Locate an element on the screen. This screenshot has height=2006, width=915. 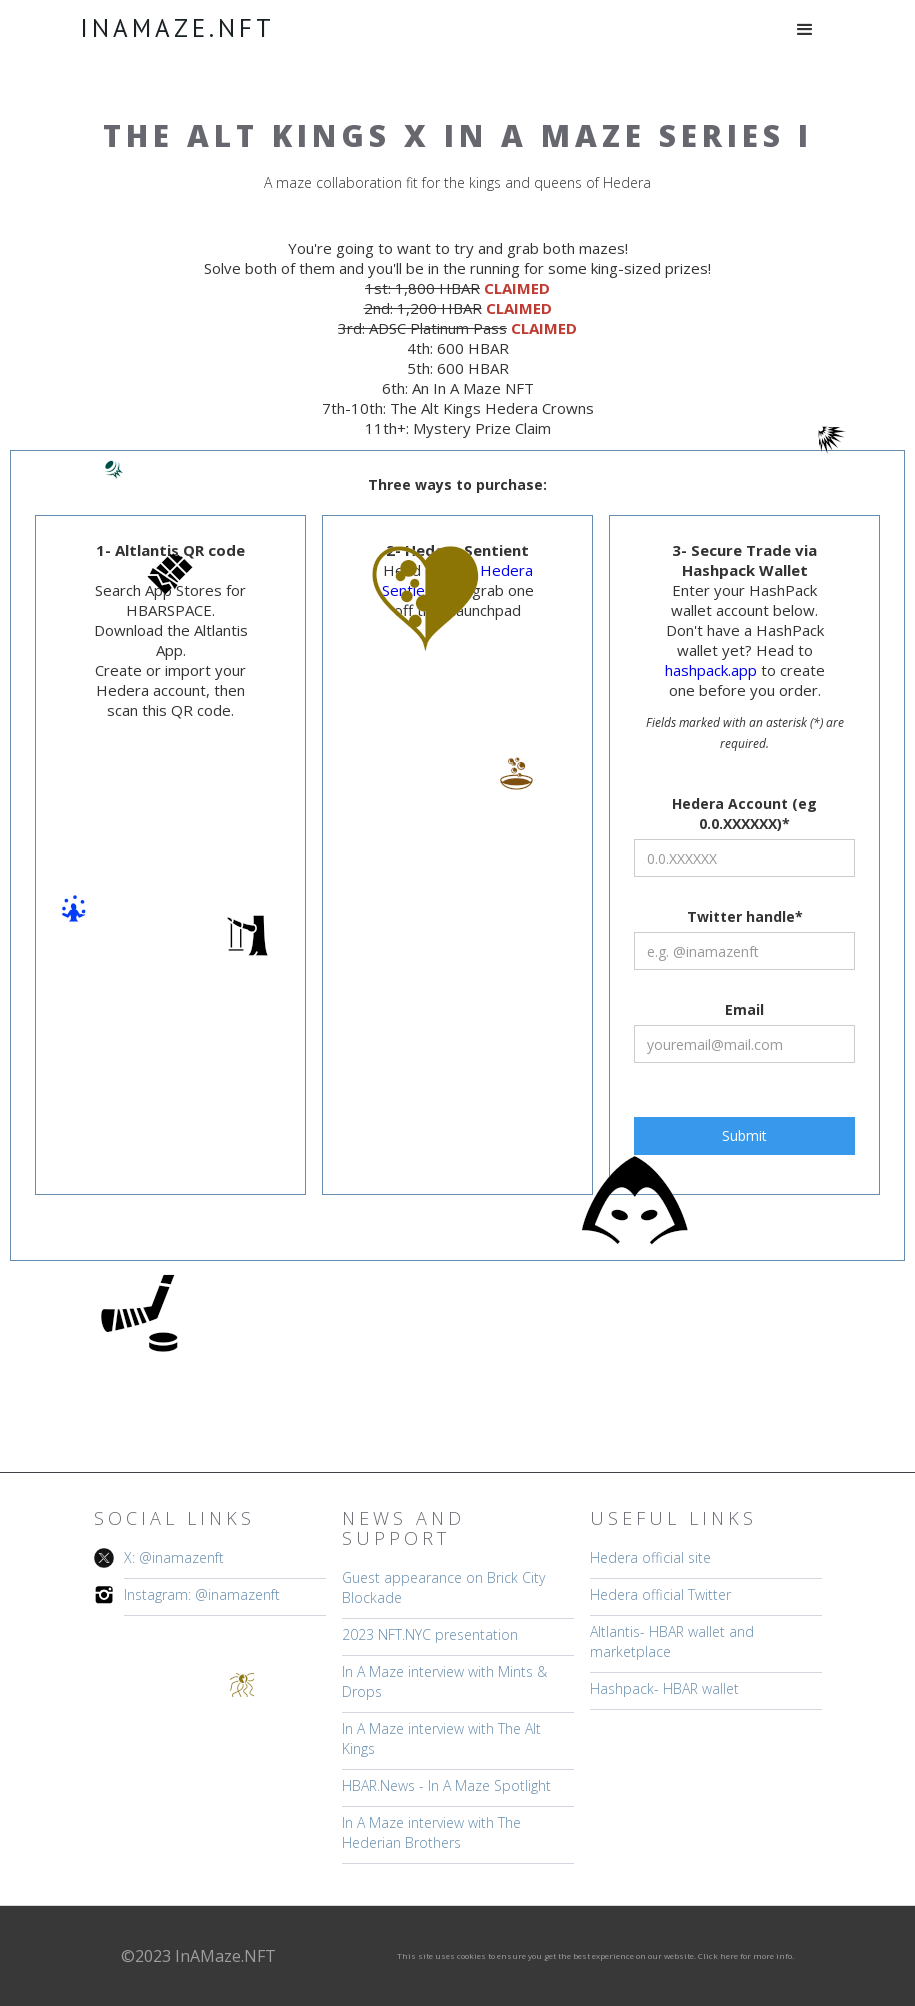
indicates a skill-based or dexterity game mode is located at coordinates (73, 908).